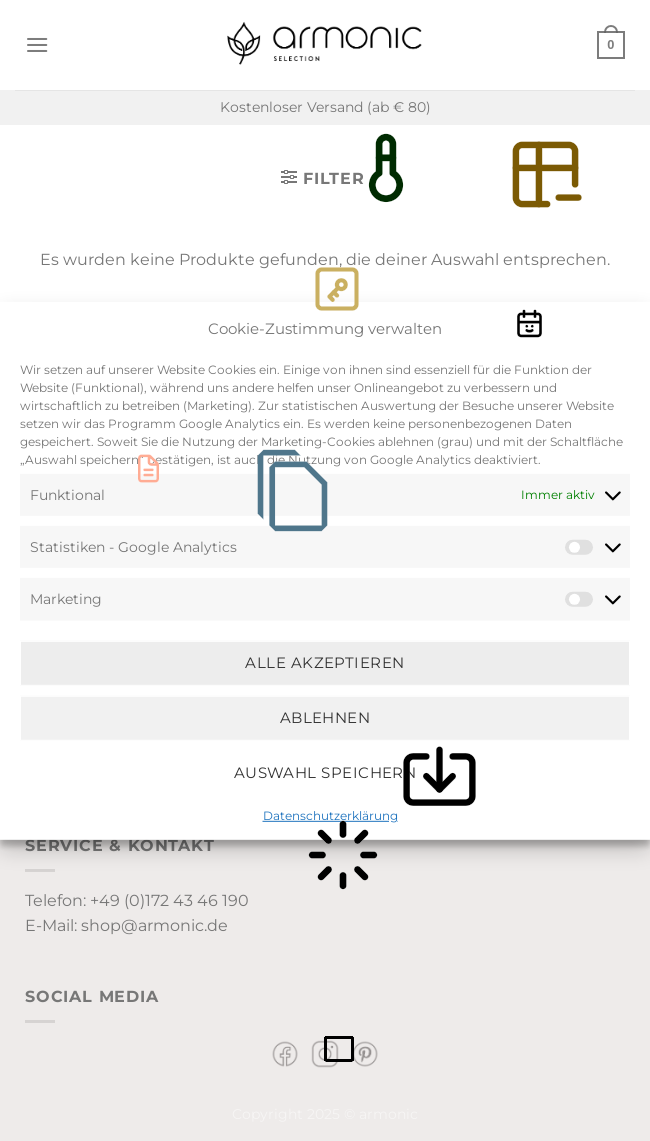 This screenshot has width=650, height=1141. Describe the element at coordinates (339, 1049) in the screenshot. I see `crop image to 3:2 aspect ratio` at that location.